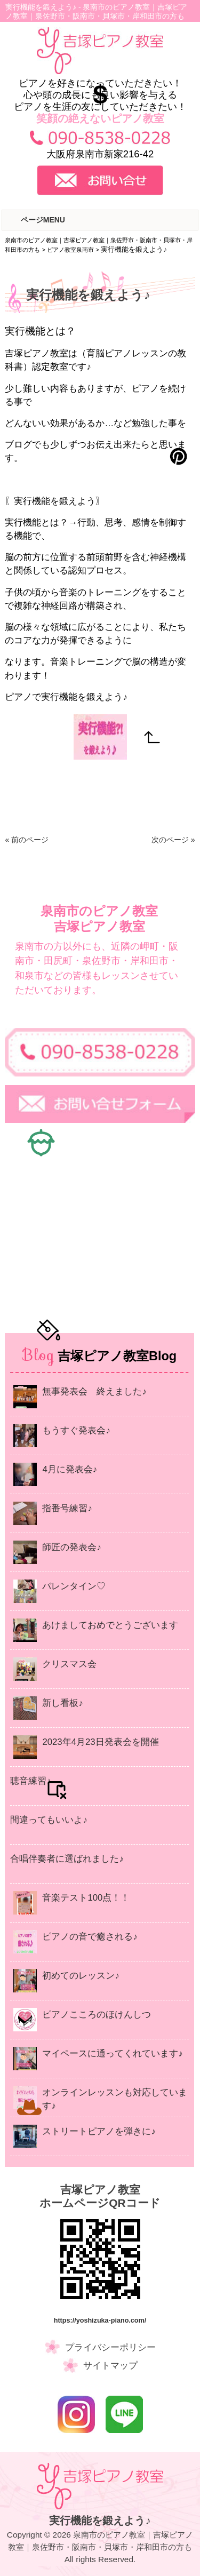  Describe the element at coordinates (178, 456) in the screenshot. I see `open Pinterest app` at that location.